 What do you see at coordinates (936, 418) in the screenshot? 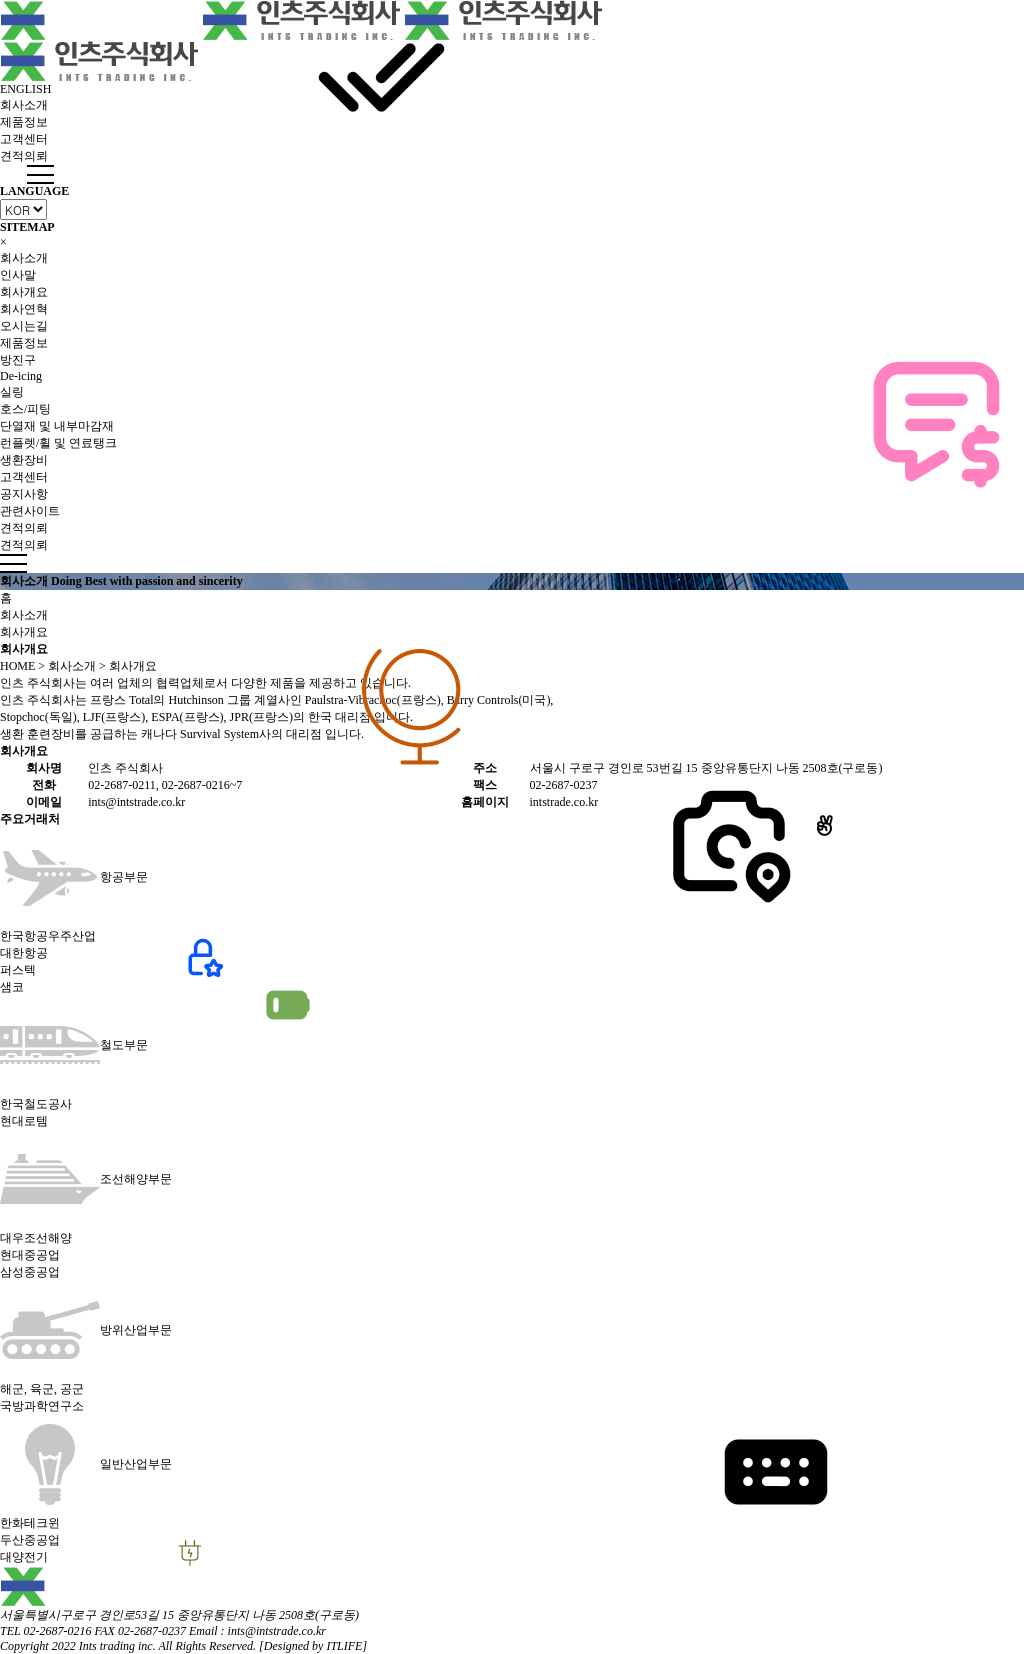
I see `view payment or transaction messages` at bounding box center [936, 418].